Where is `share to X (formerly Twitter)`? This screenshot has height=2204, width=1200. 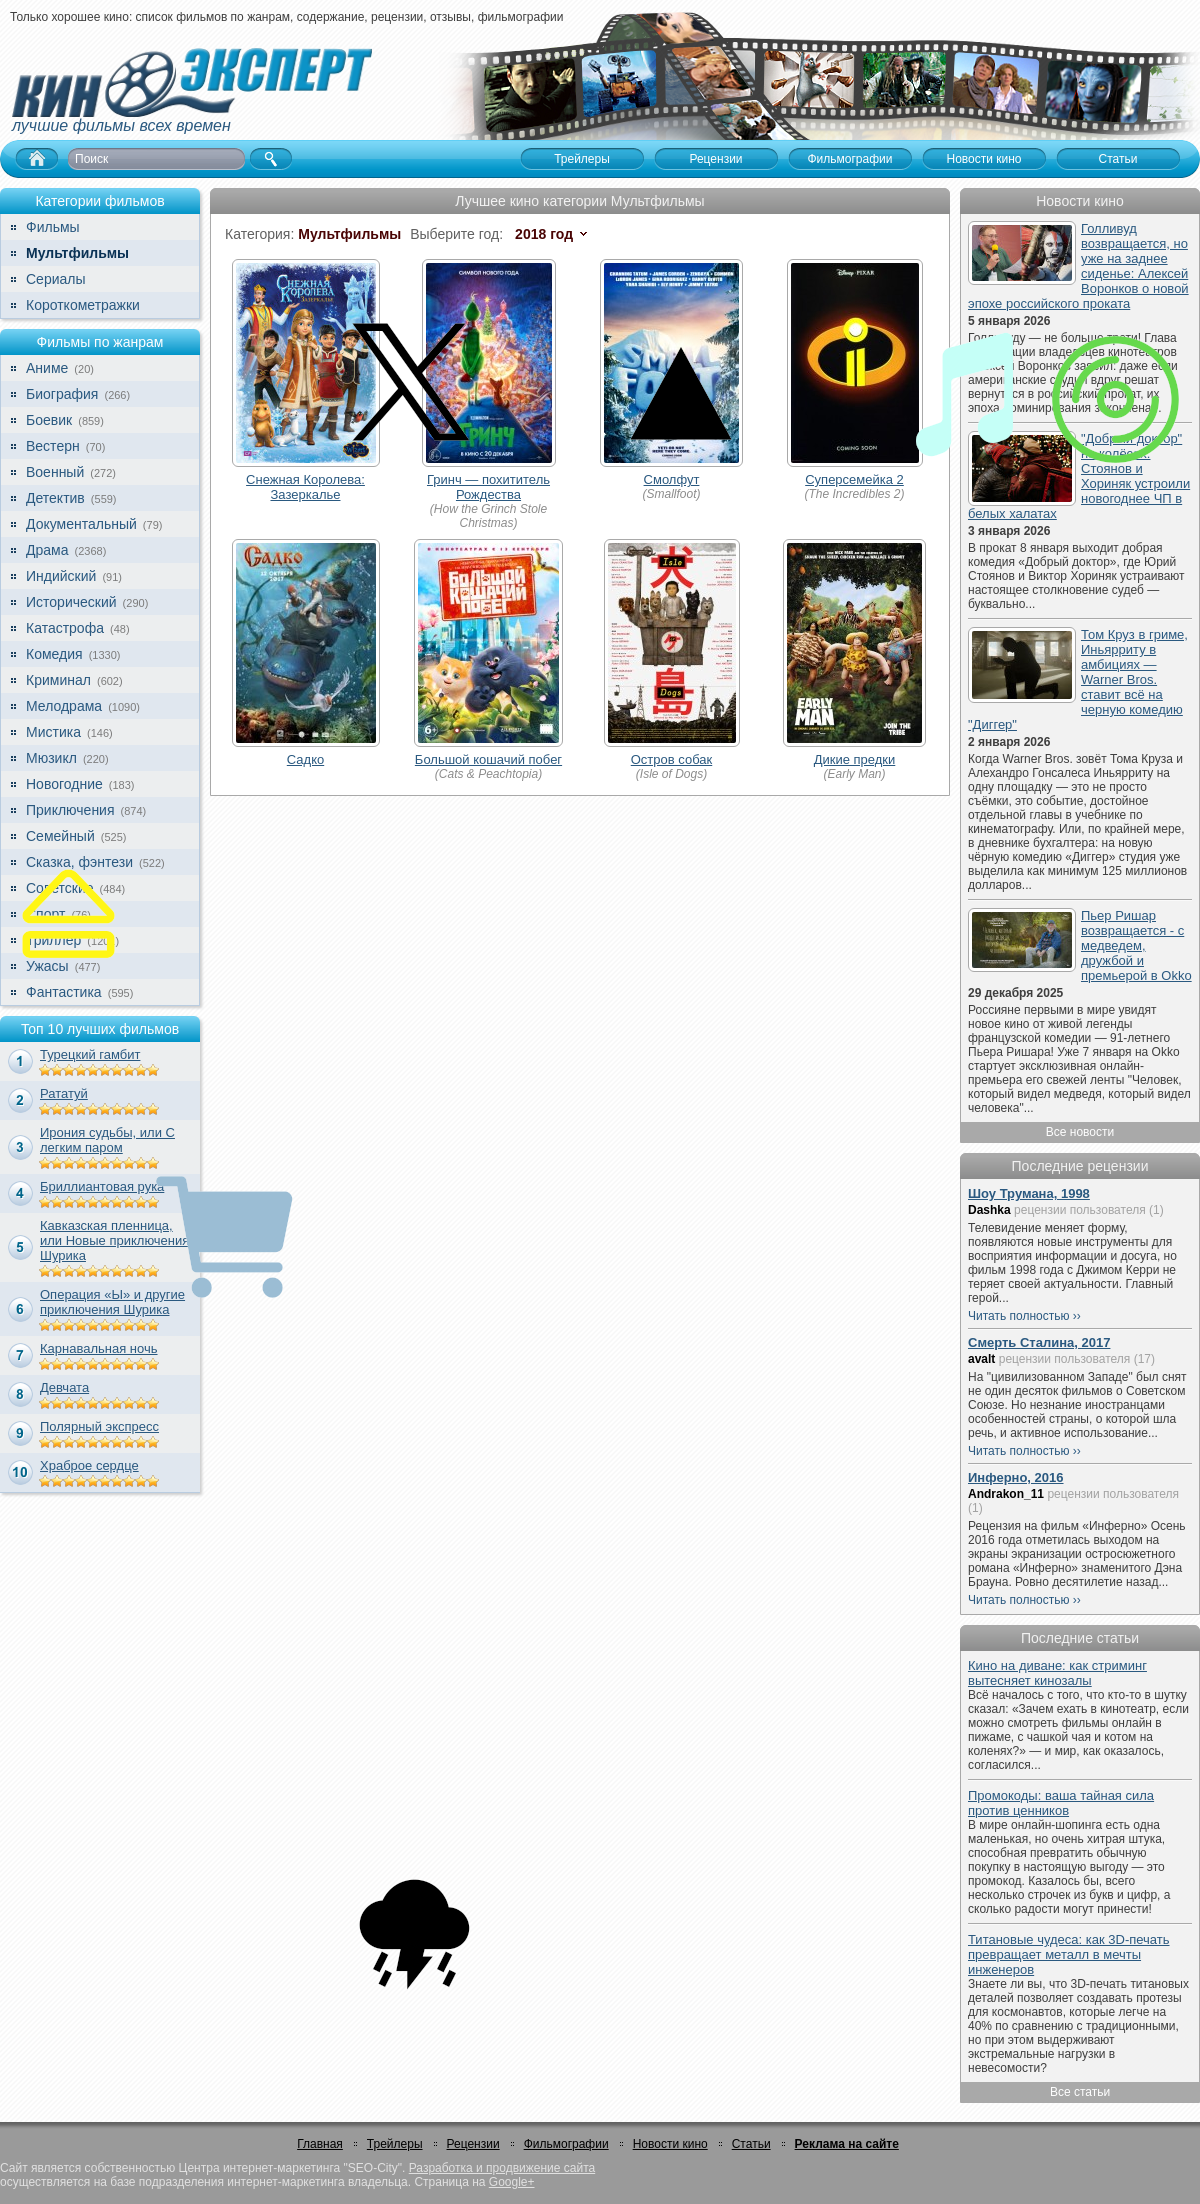 share to X (formerly Twitter) is located at coordinates (411, 382).